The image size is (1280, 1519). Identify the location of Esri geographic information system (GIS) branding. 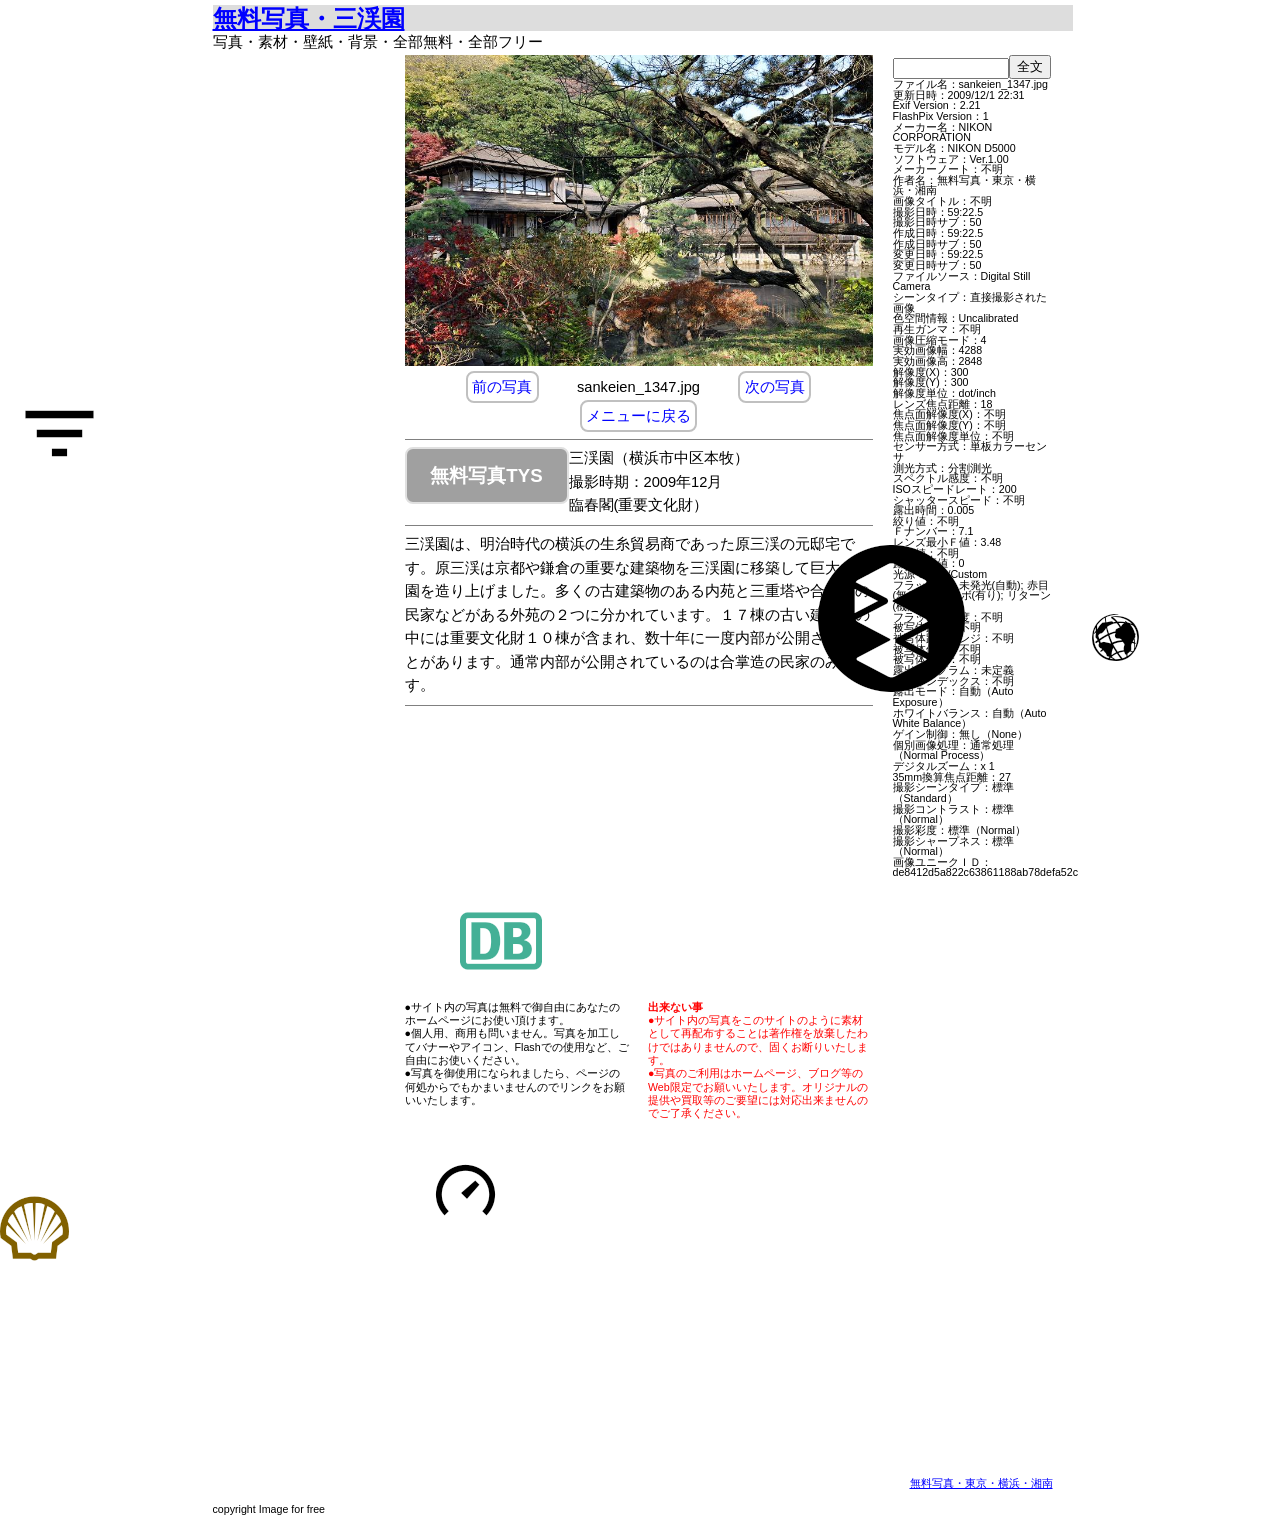
(1115, 637).